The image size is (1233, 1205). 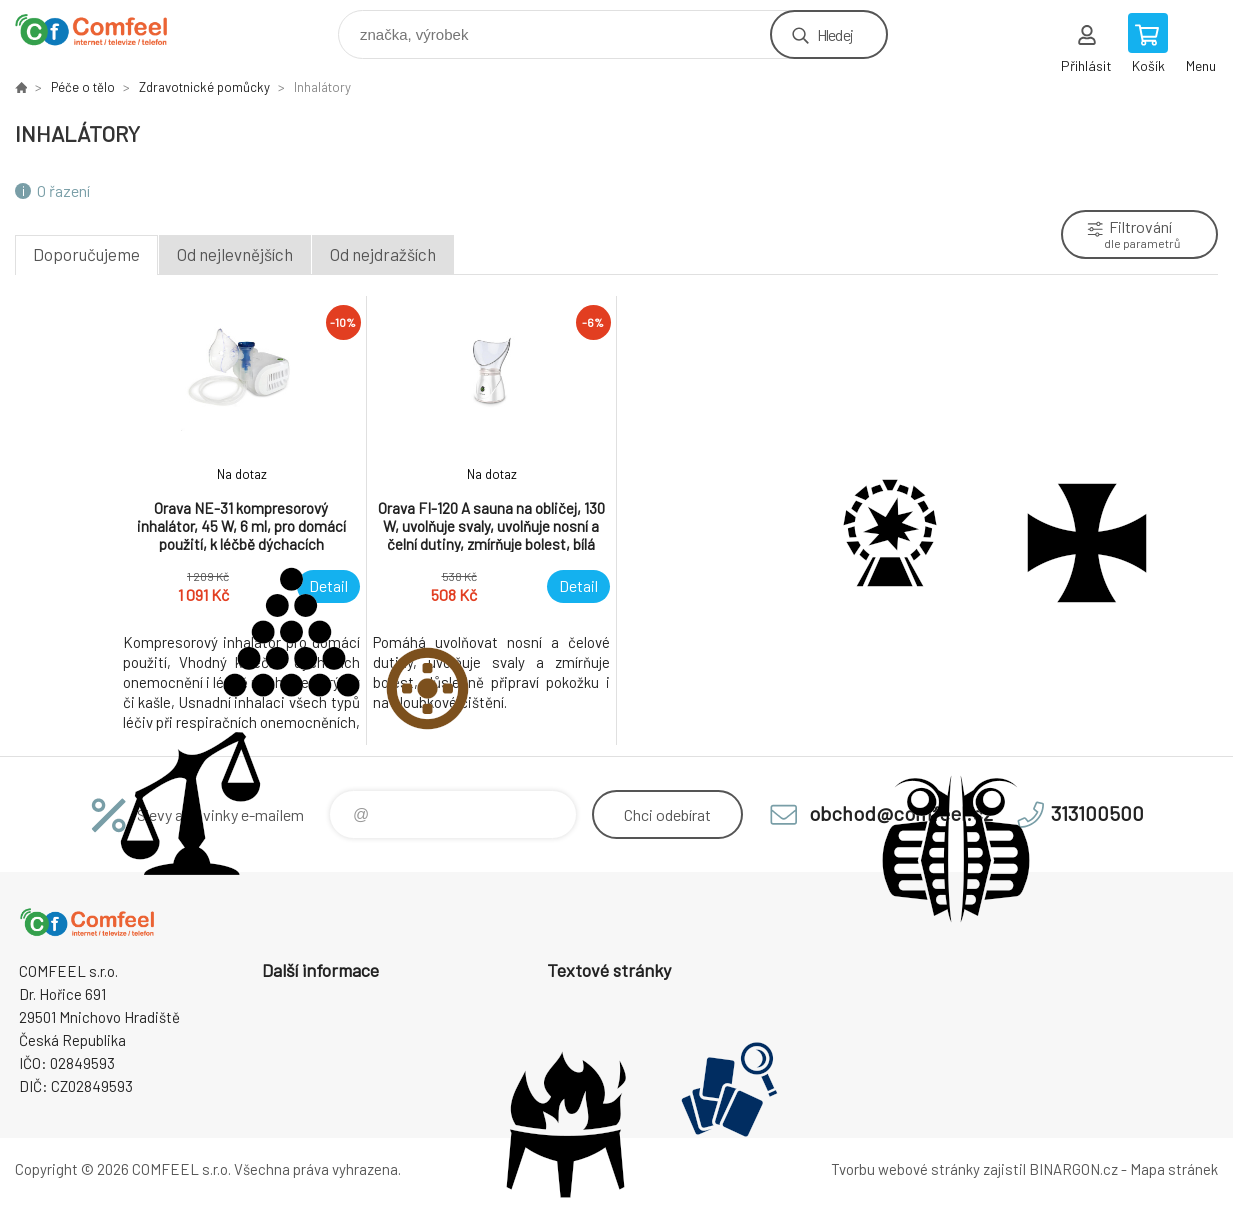 I want to click on indicates fire pit or outdoor heating element, so click(x=565, y=1124).